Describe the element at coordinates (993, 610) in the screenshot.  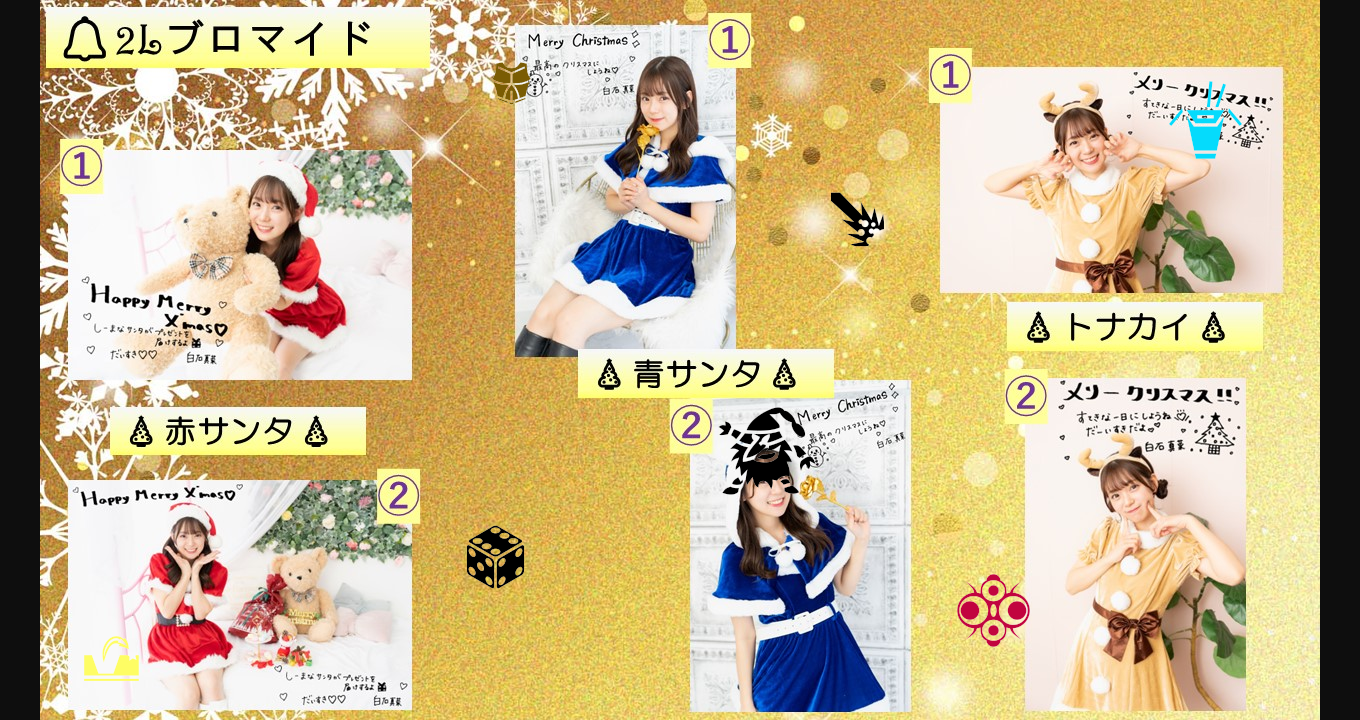
I see `decorative abstract shape or pattern element` at that location.